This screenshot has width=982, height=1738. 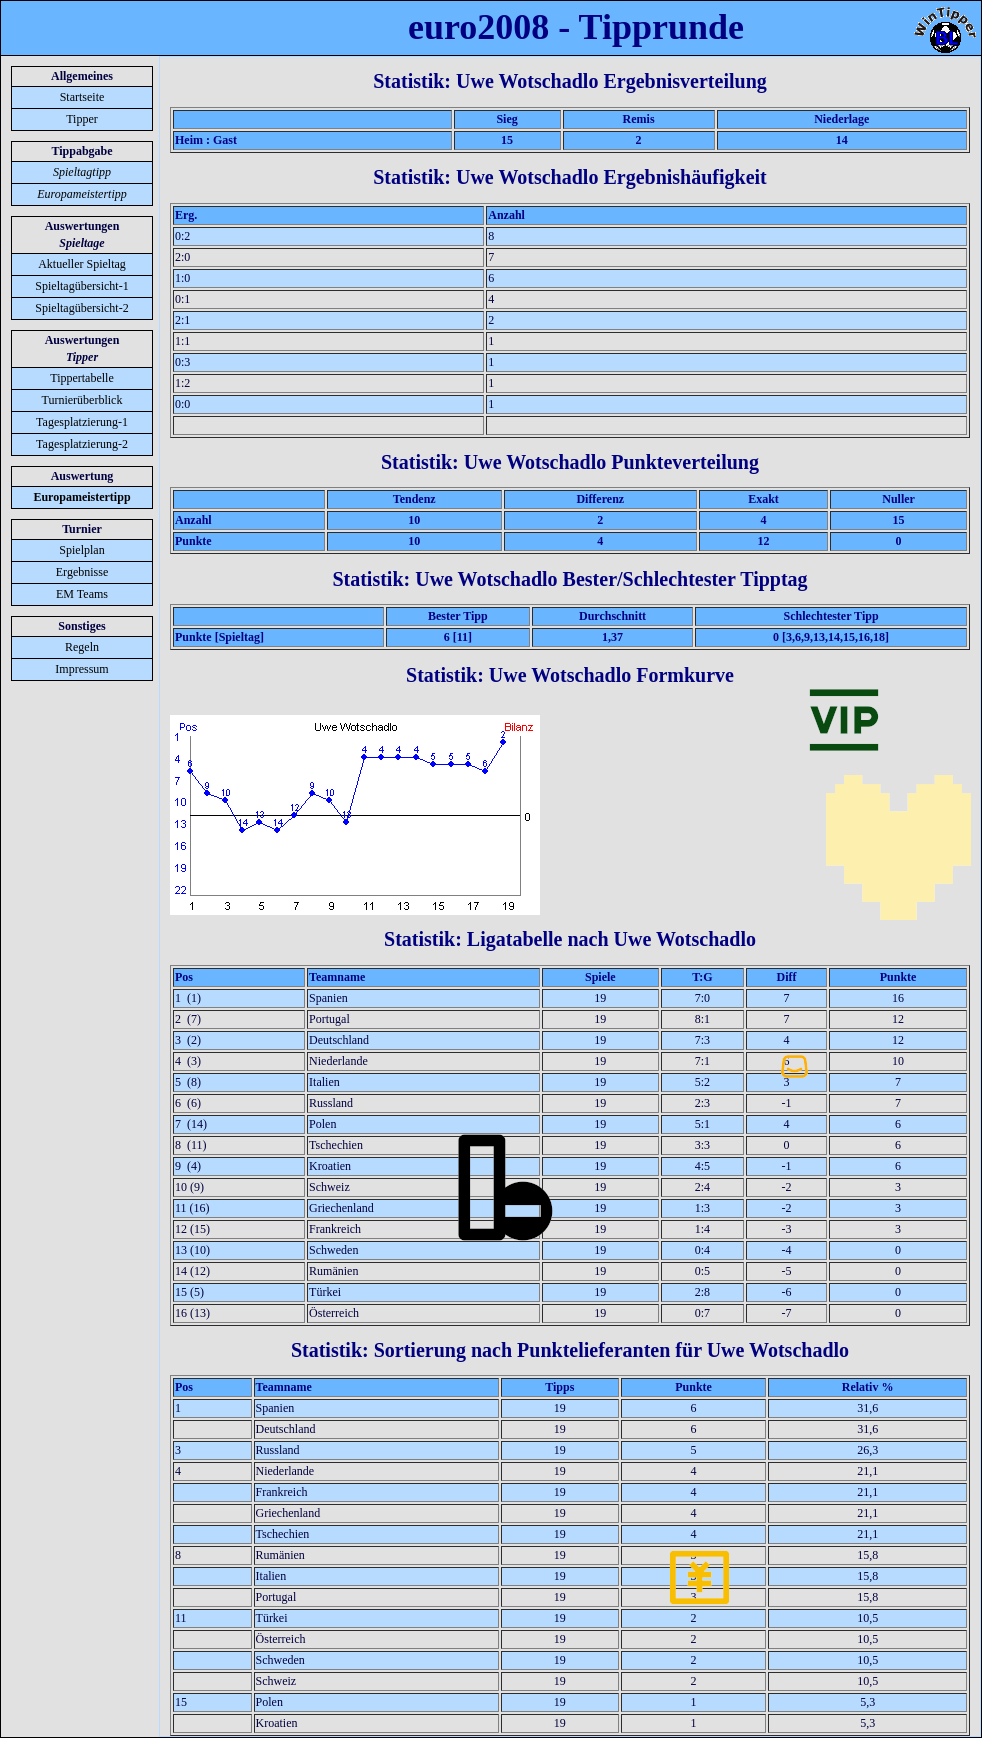 I want to click on launch undertale game, so click(x=898, y=847).